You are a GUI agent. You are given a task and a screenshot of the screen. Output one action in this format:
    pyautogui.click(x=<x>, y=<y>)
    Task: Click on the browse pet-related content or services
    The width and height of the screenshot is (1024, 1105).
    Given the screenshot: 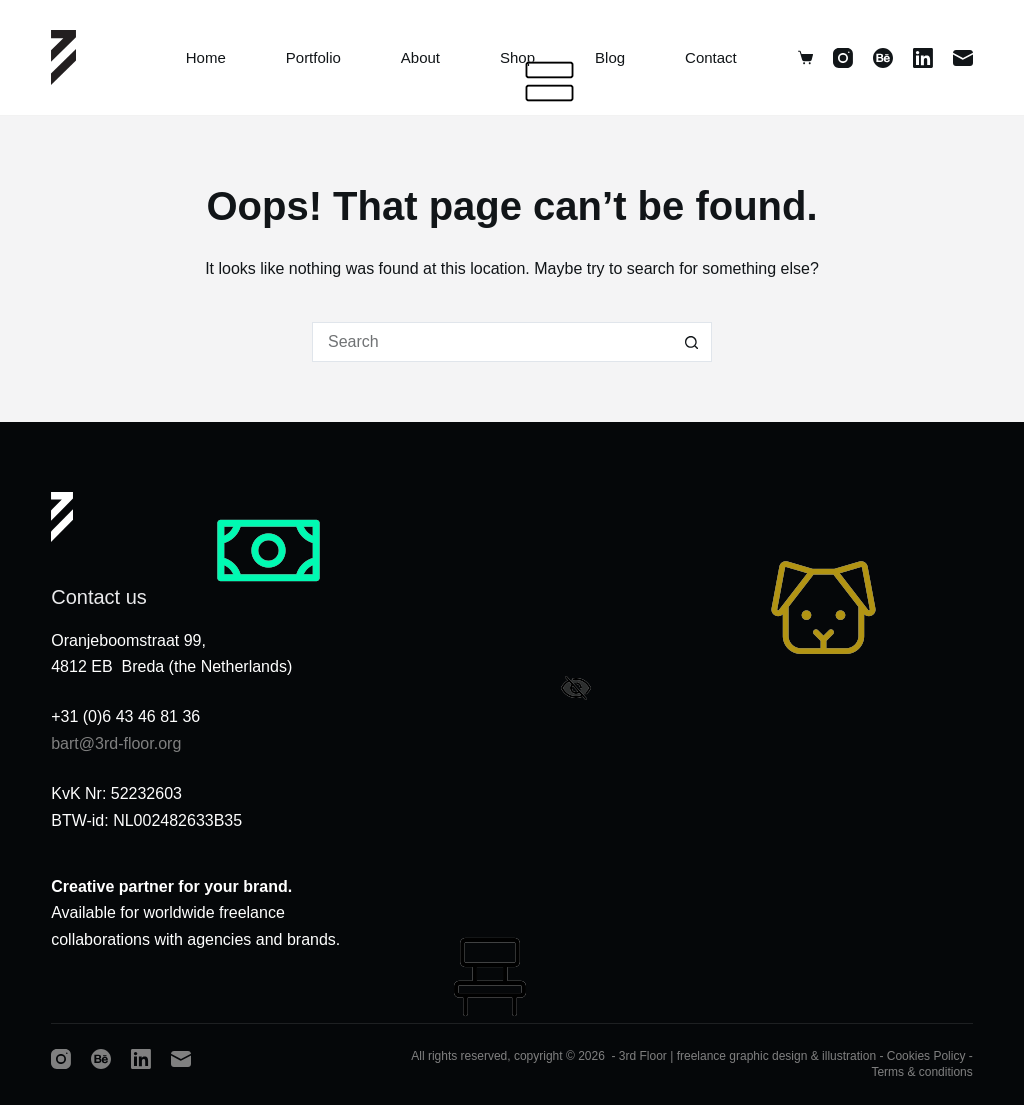 What is the action you would take?
    pyautogui.click(x=823, y=609)
    